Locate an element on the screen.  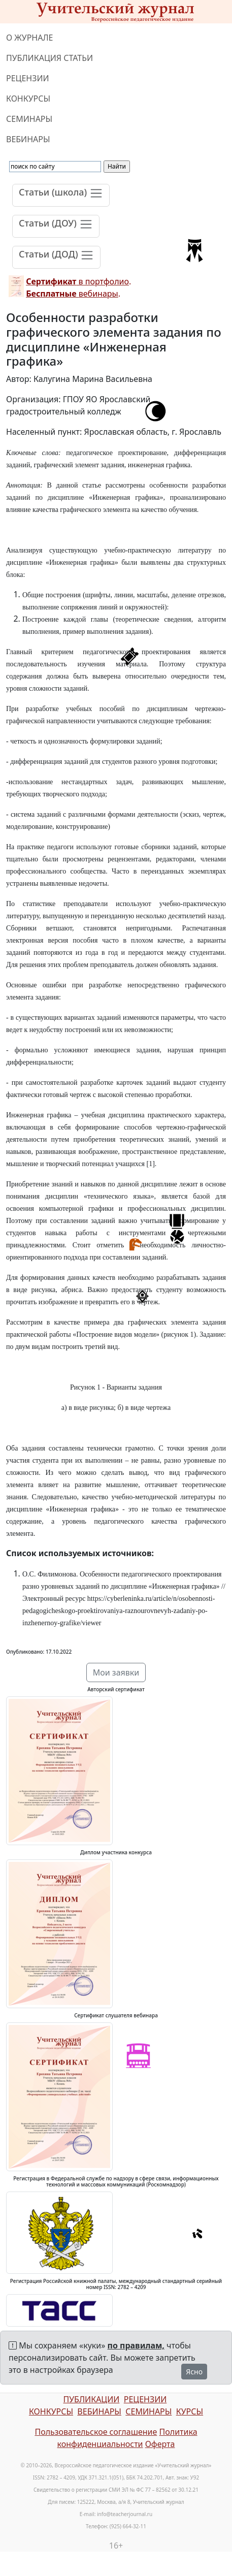
decorative game emblem or faction symbol is located at coordinates (142, 1296).